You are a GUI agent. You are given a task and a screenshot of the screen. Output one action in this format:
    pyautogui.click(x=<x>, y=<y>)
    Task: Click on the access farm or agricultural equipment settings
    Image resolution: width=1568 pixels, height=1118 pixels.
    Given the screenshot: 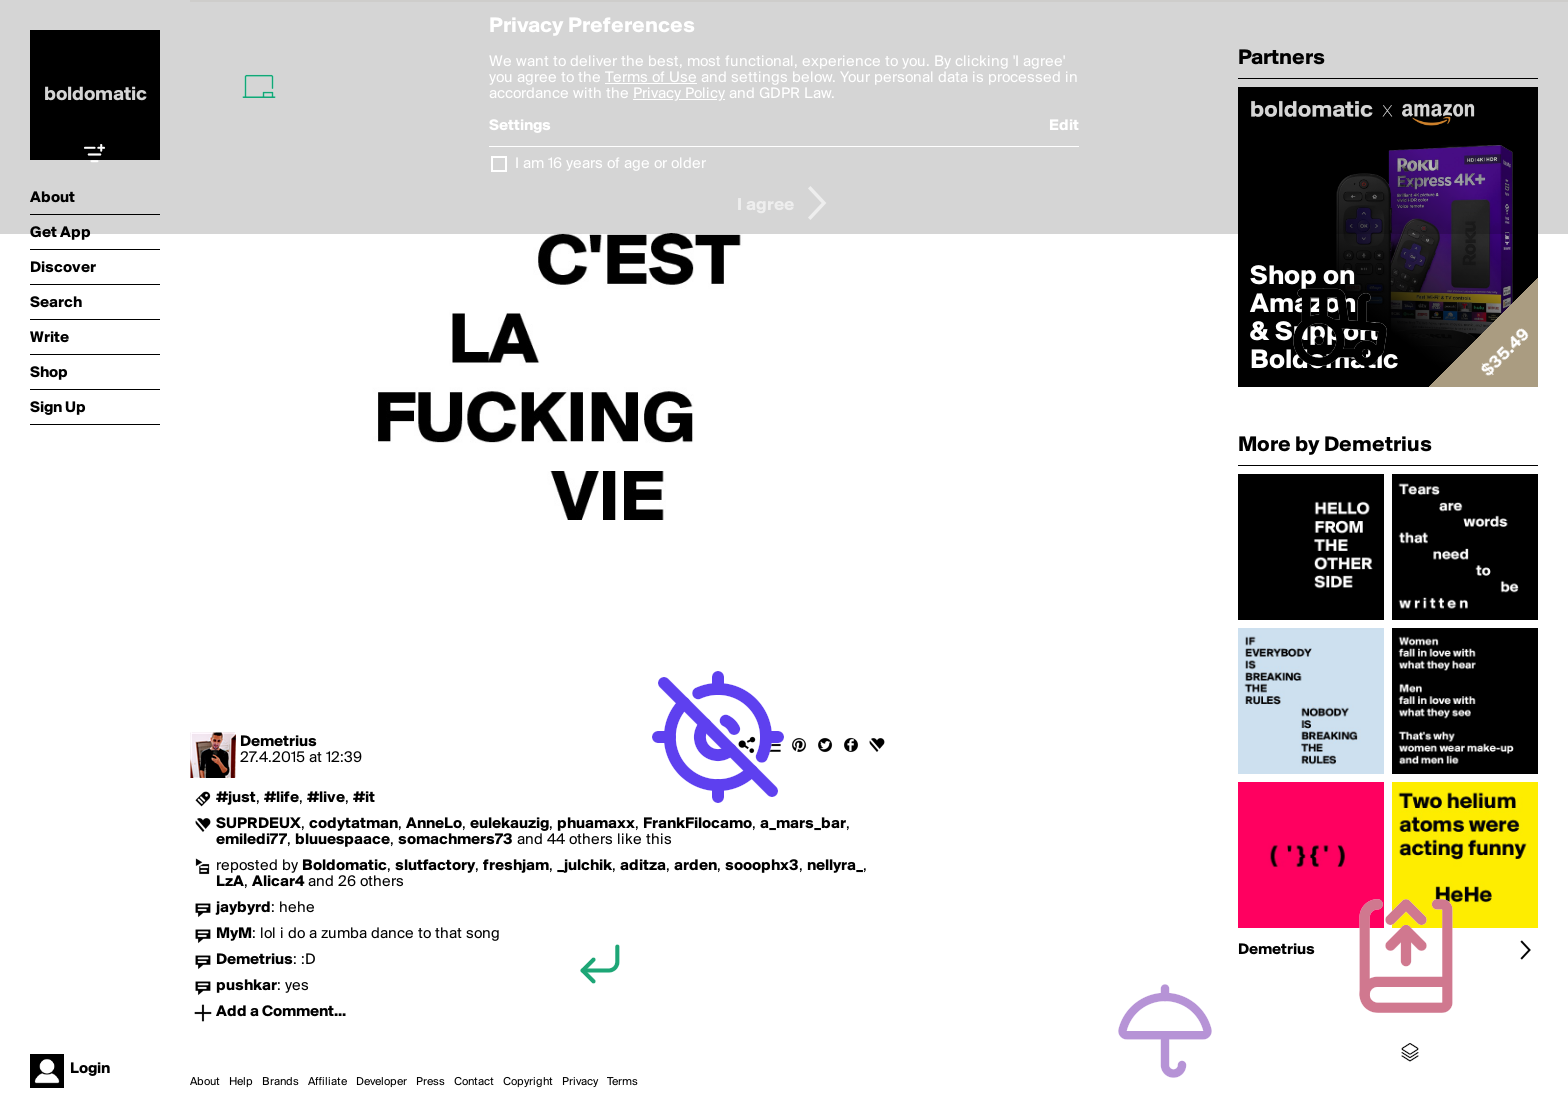 What is the action you would take?
    pyautogui.click(x=1340, y=327)
    